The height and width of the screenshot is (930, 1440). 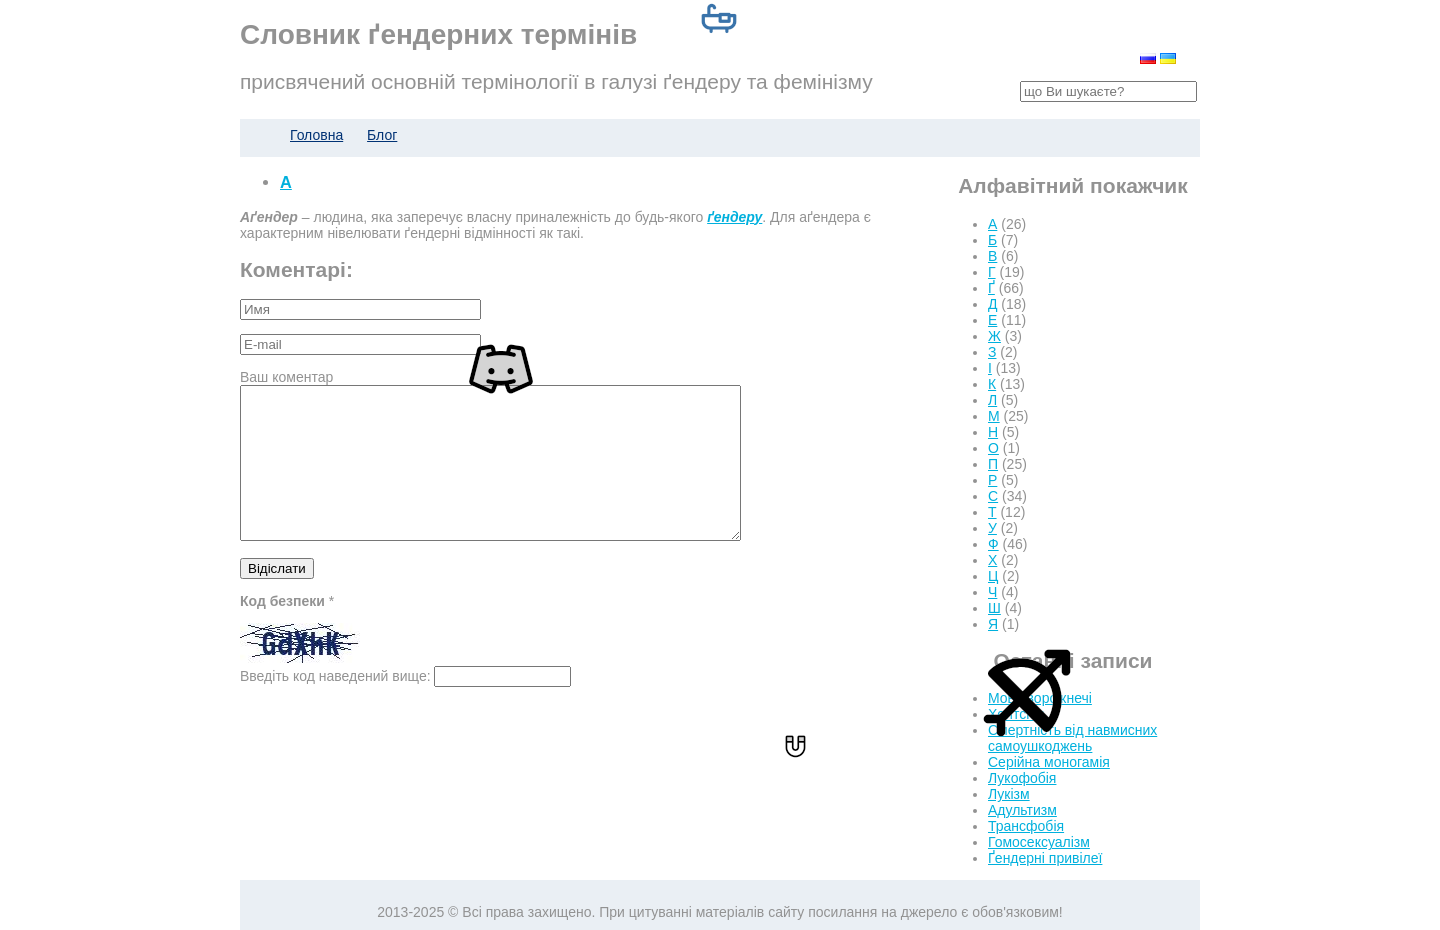 I want to click on activate magnetic snap or alignment tool, so click(x=795, y=745).